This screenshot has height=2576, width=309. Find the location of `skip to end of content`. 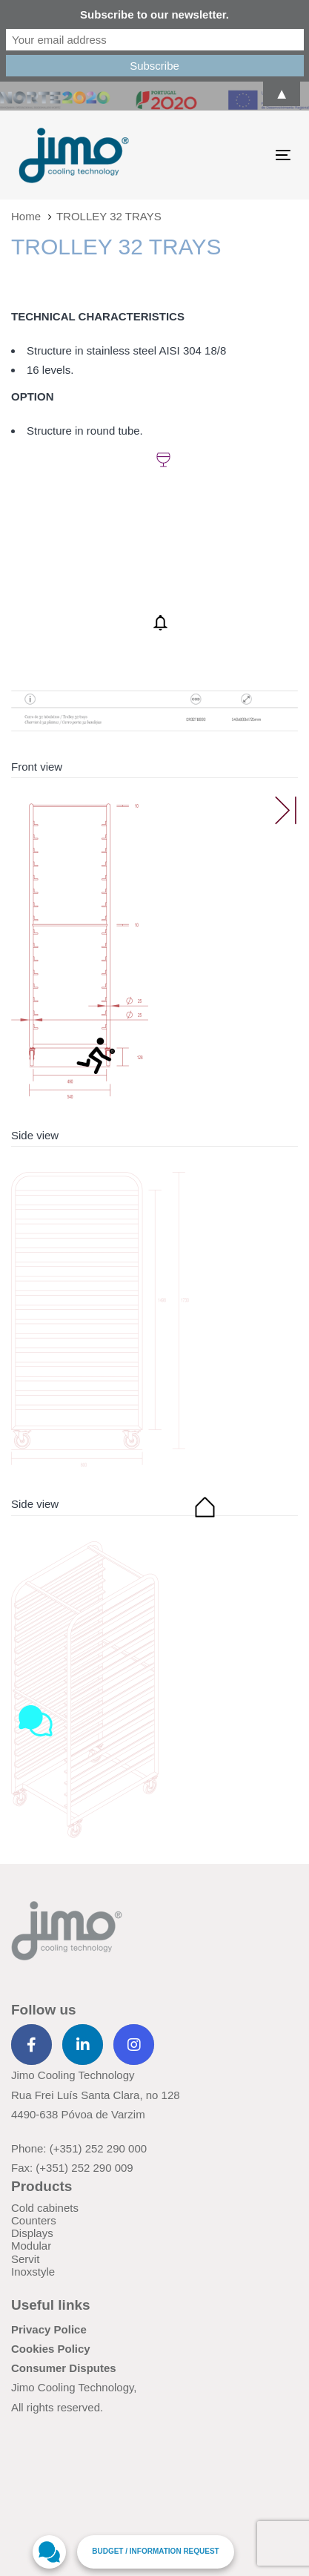

skip to end of content is located at coordinates (286, 810).